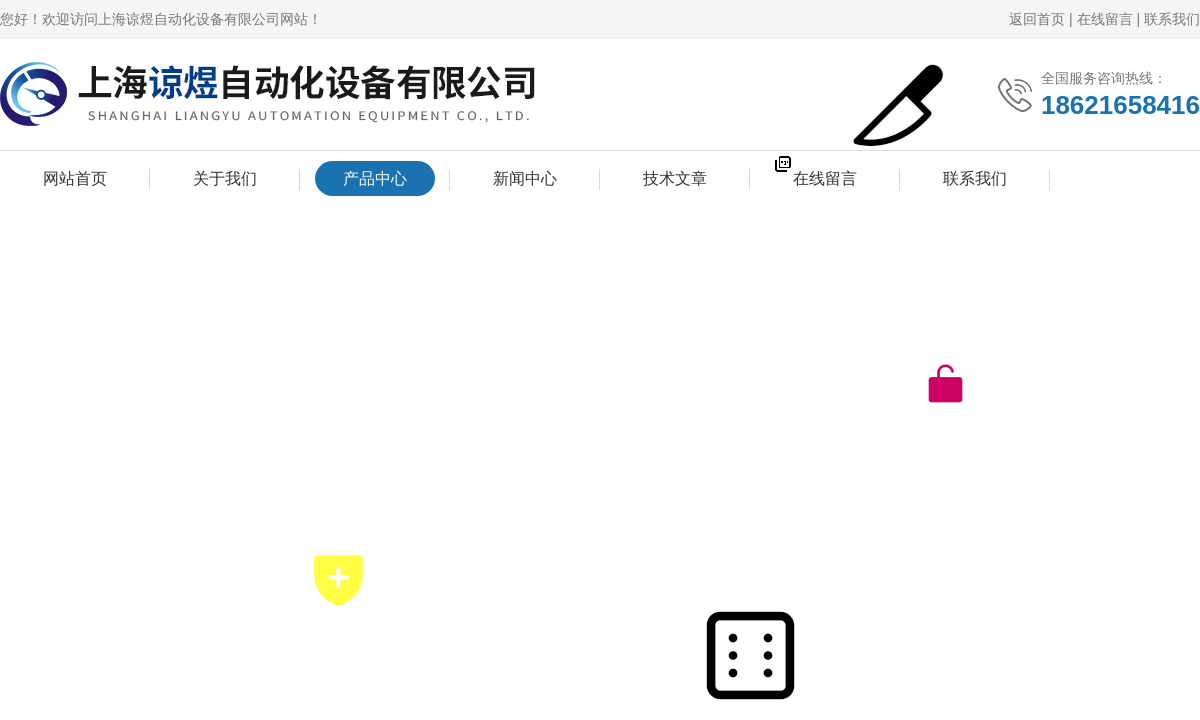  Describe the element at coordinates (899, 107) in the screenshot. I see `access kitchen or cooking tools` at that location.